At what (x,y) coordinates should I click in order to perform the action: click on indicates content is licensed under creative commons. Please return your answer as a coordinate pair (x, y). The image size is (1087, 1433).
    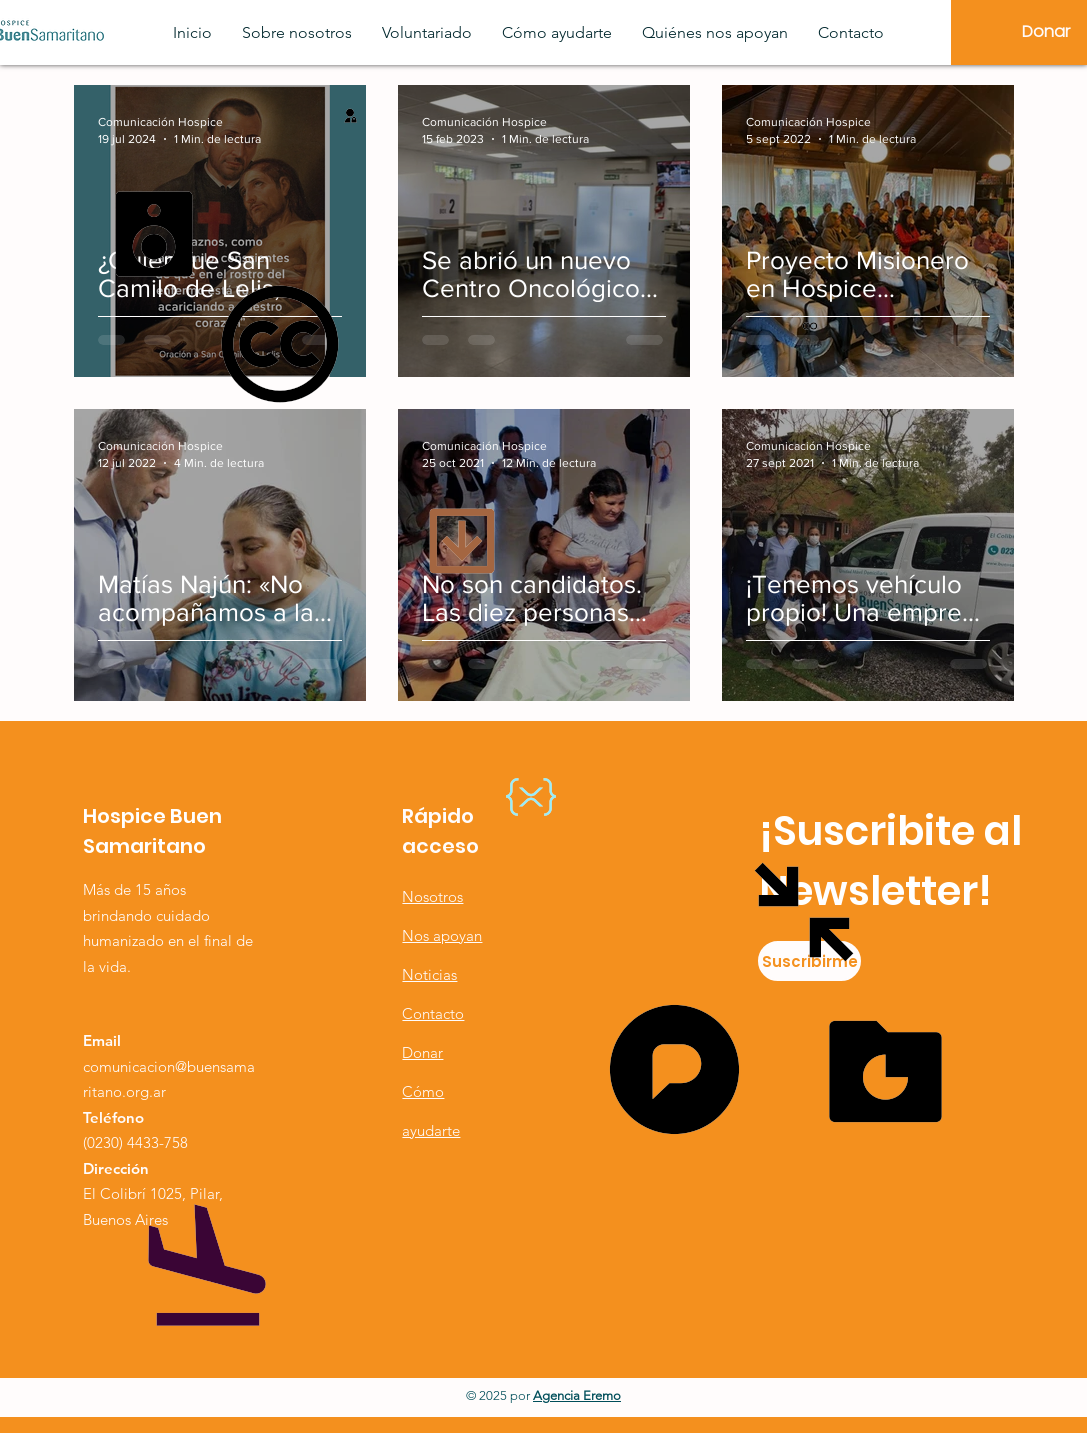
    Looking at the image, I should click on (280, 344).